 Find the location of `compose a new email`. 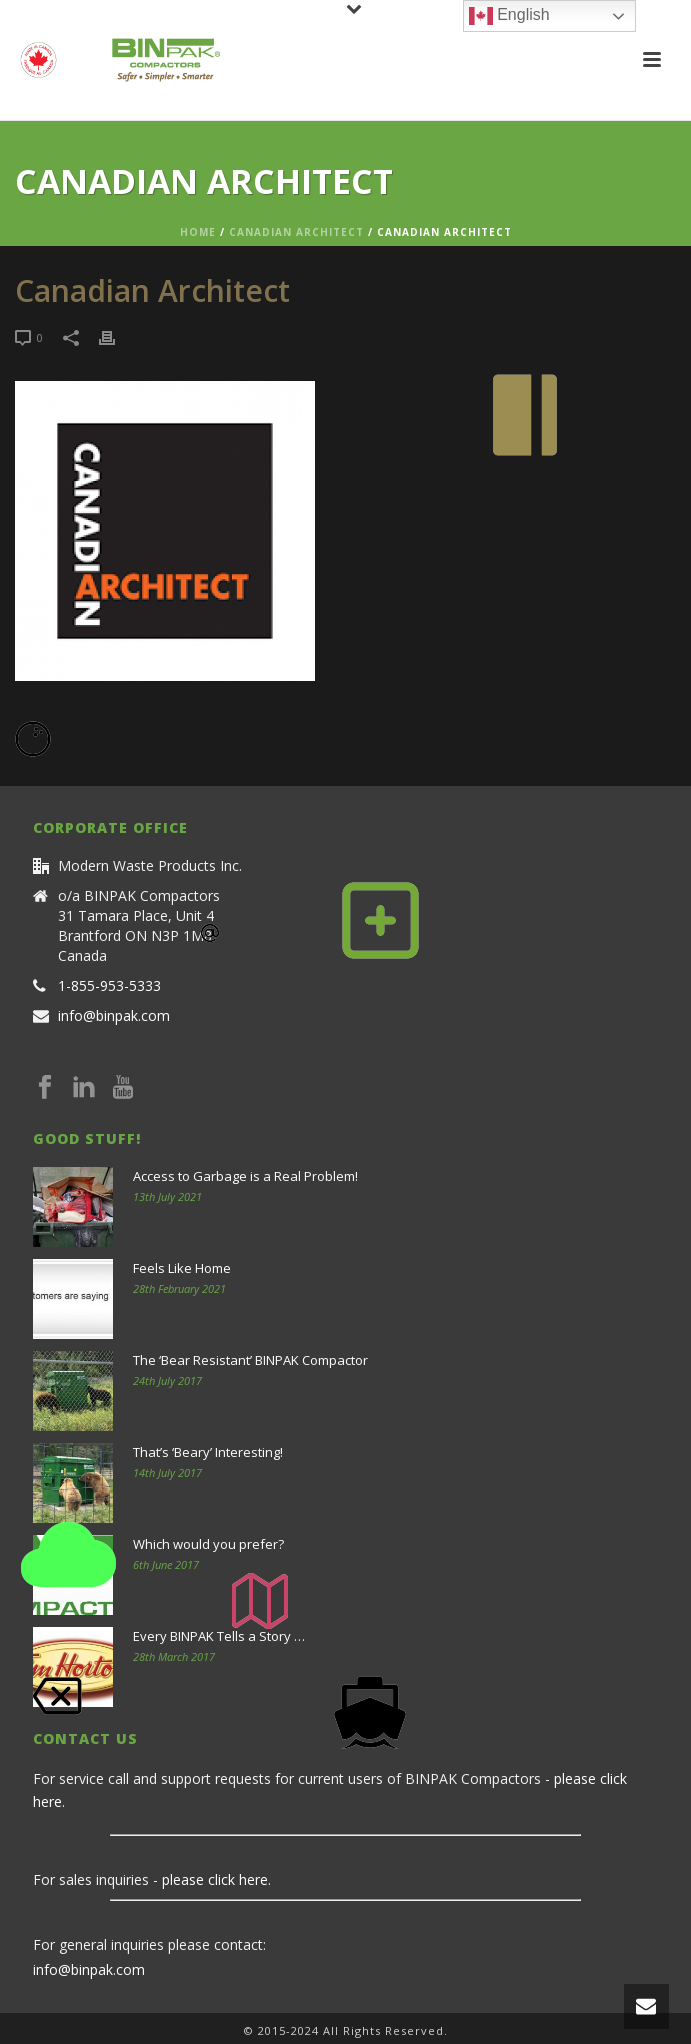

compose a new email is located at coordinates (210, 933).